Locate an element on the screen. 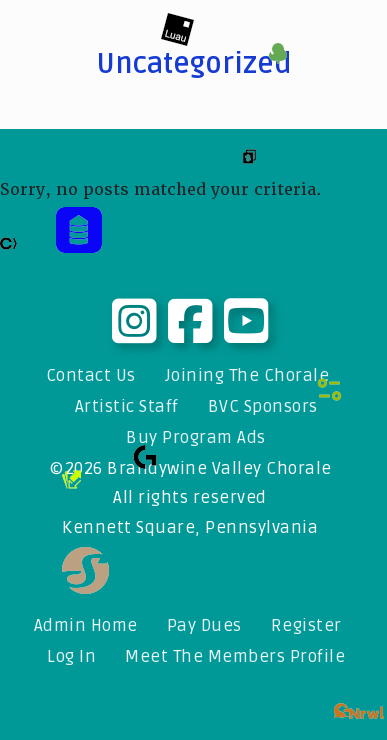 The height and width of the screenshot is (740, 387). shelly smart home brand logo is located at coordinates (85, 570).